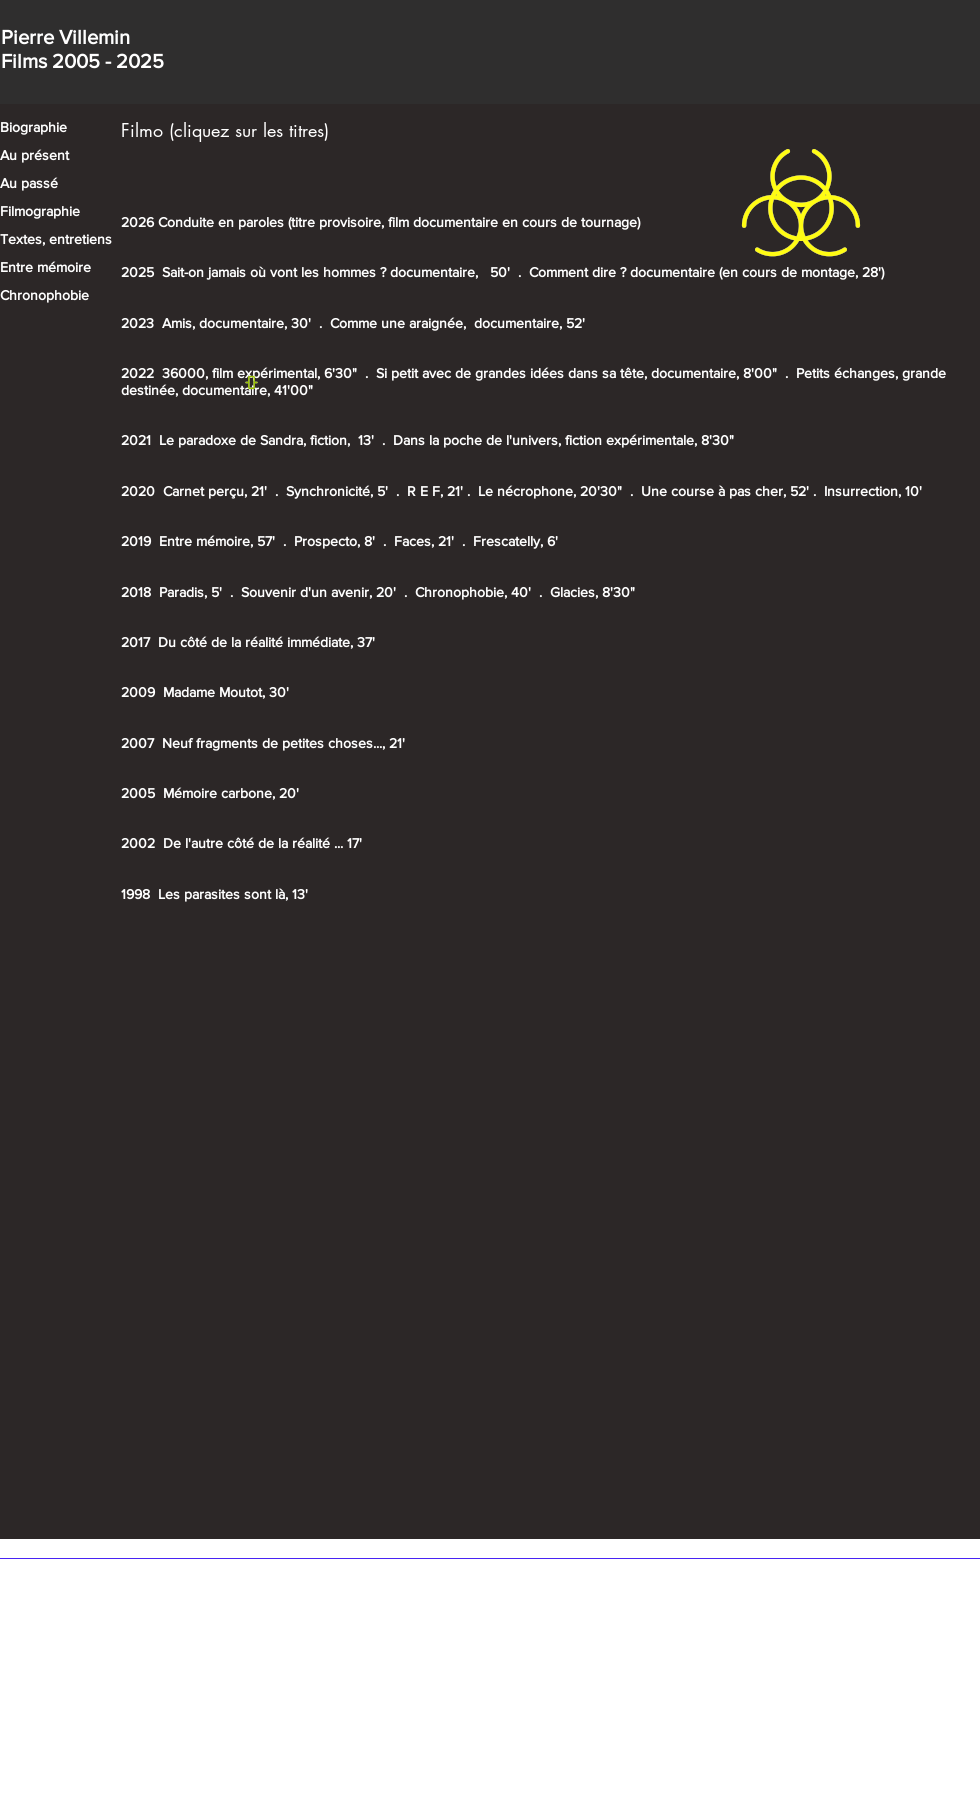 The image size is (980, 1811). I want to click on center align object vertically, so click(251, 382).